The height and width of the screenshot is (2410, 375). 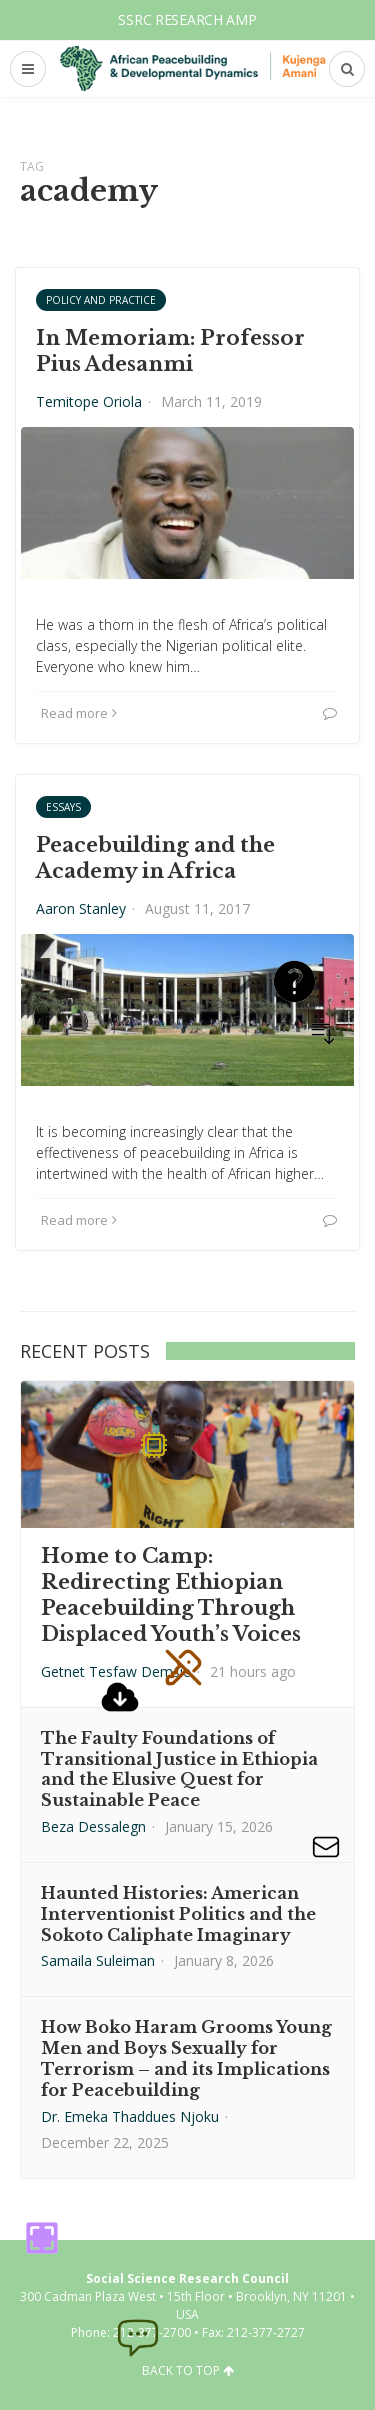 What do you see at coordinates (294, 981) in the screenshot?
I see `access help or support` at bounding box center [294, 981].